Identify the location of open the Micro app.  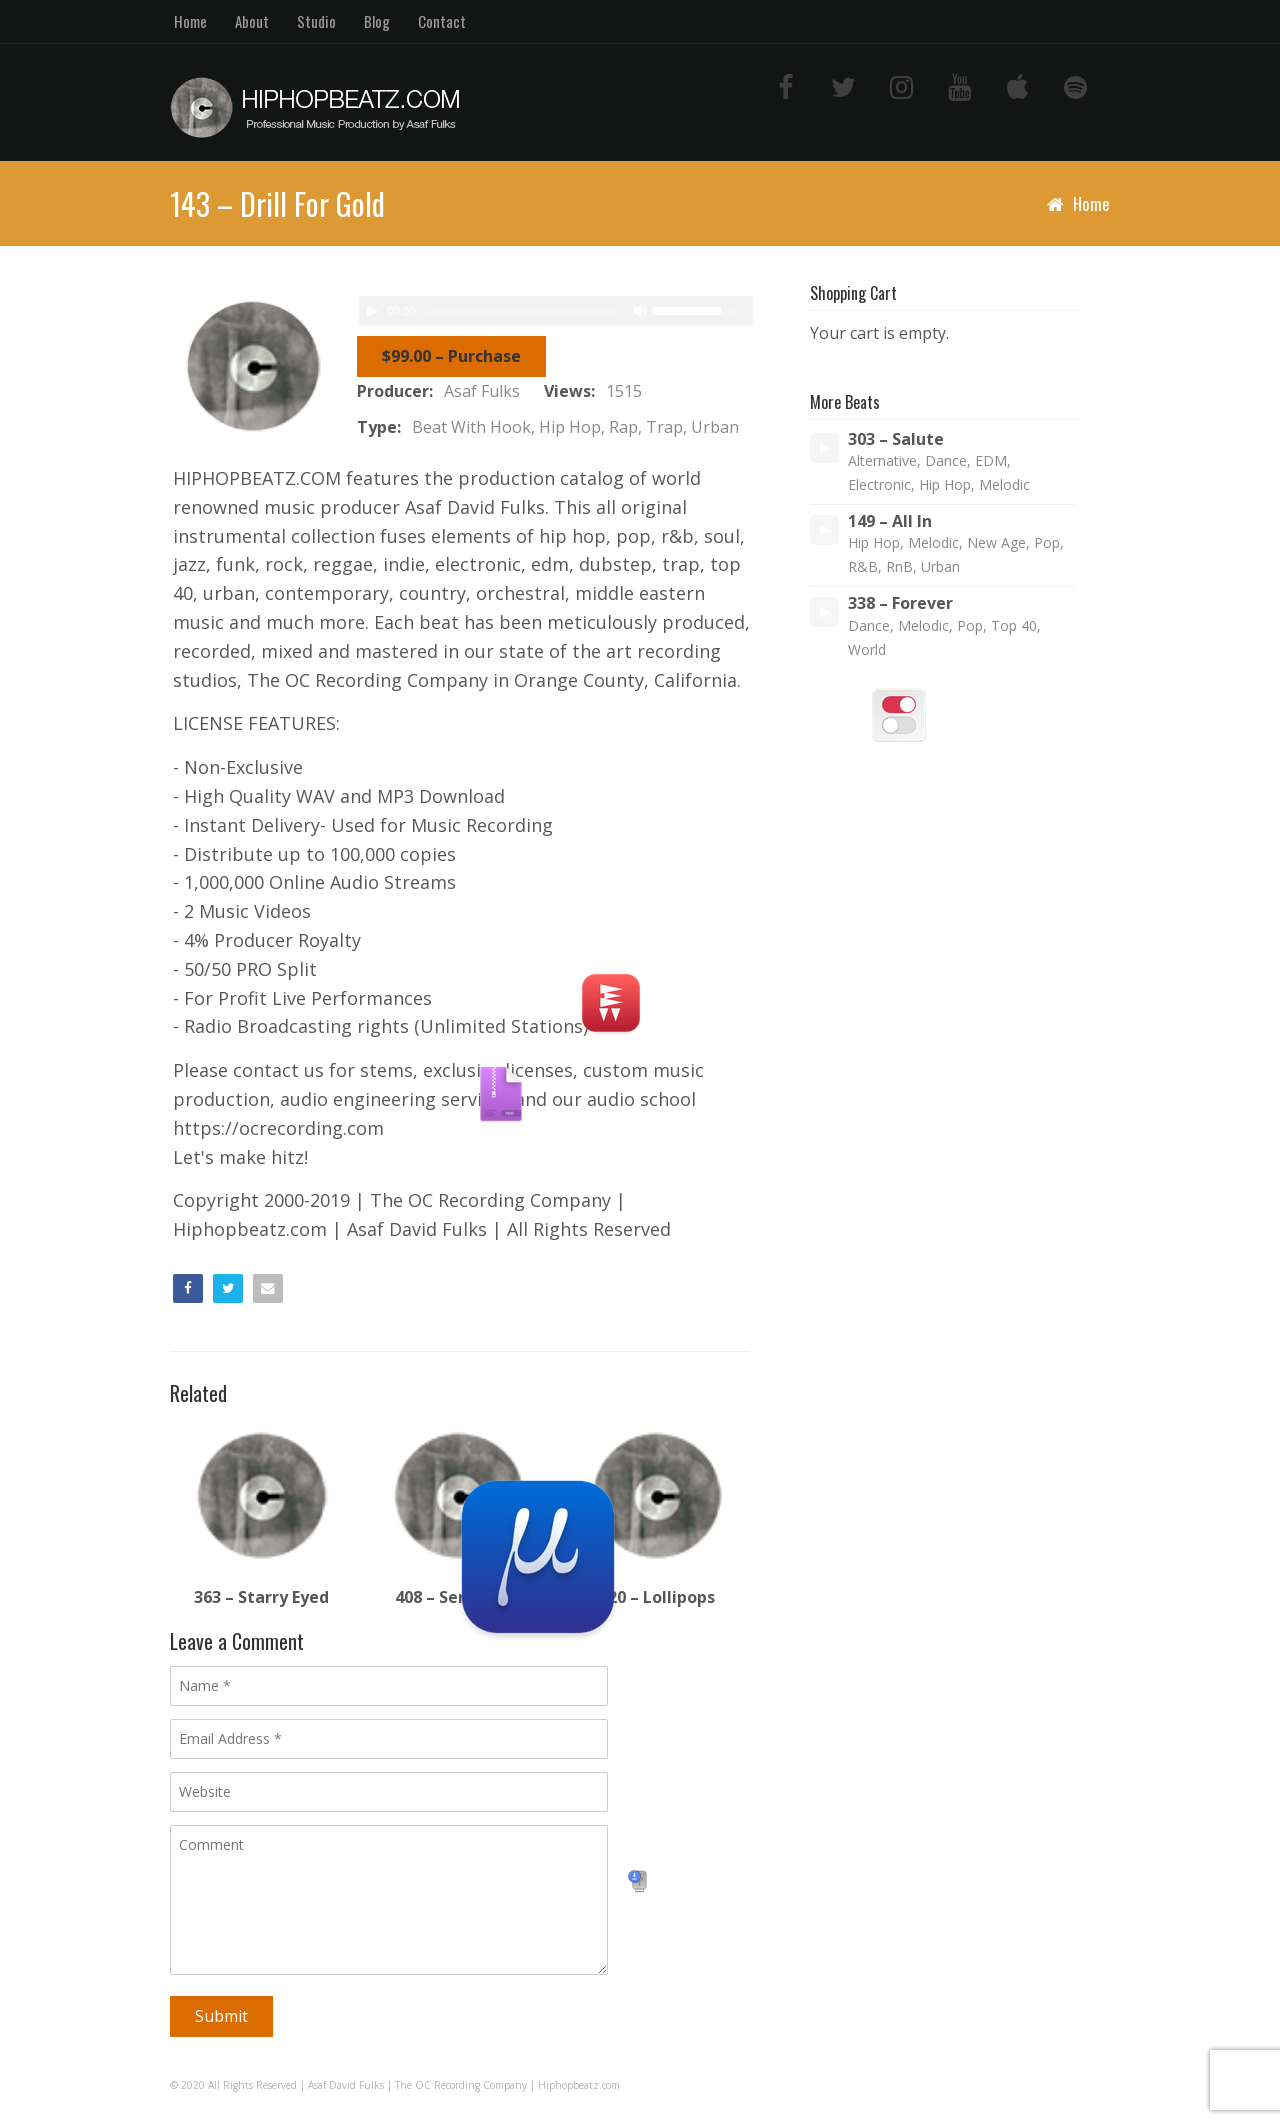
(538, 1557).